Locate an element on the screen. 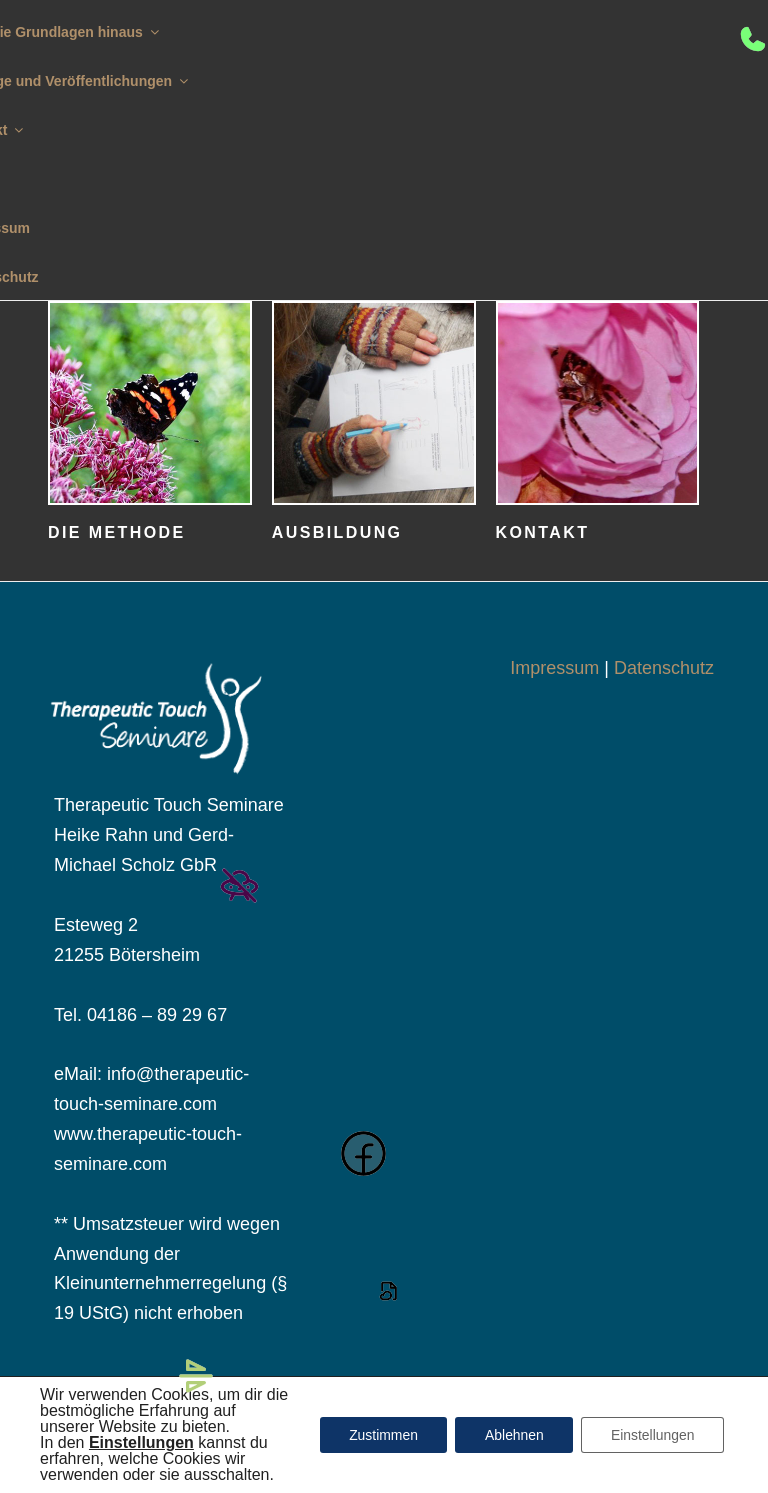 The width and height of the screenshot is (768, 1493). disable UFO or alien-themed mode is located at coordinates (239, 885).